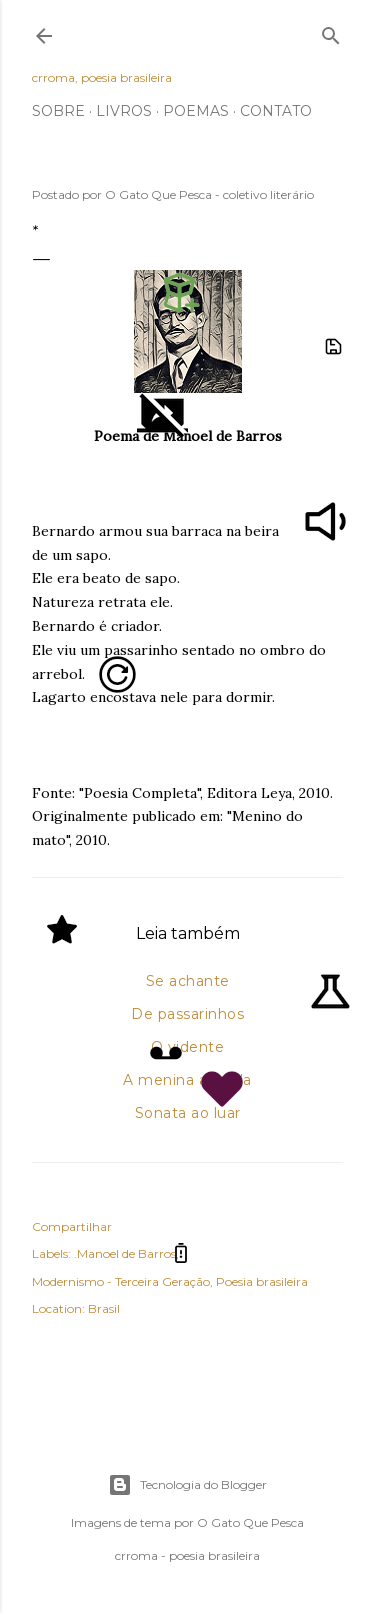  What do you see at coordinates (222, 1088) in the screenshot?
I see `add to favorites` at bounding box center [222, 1088].